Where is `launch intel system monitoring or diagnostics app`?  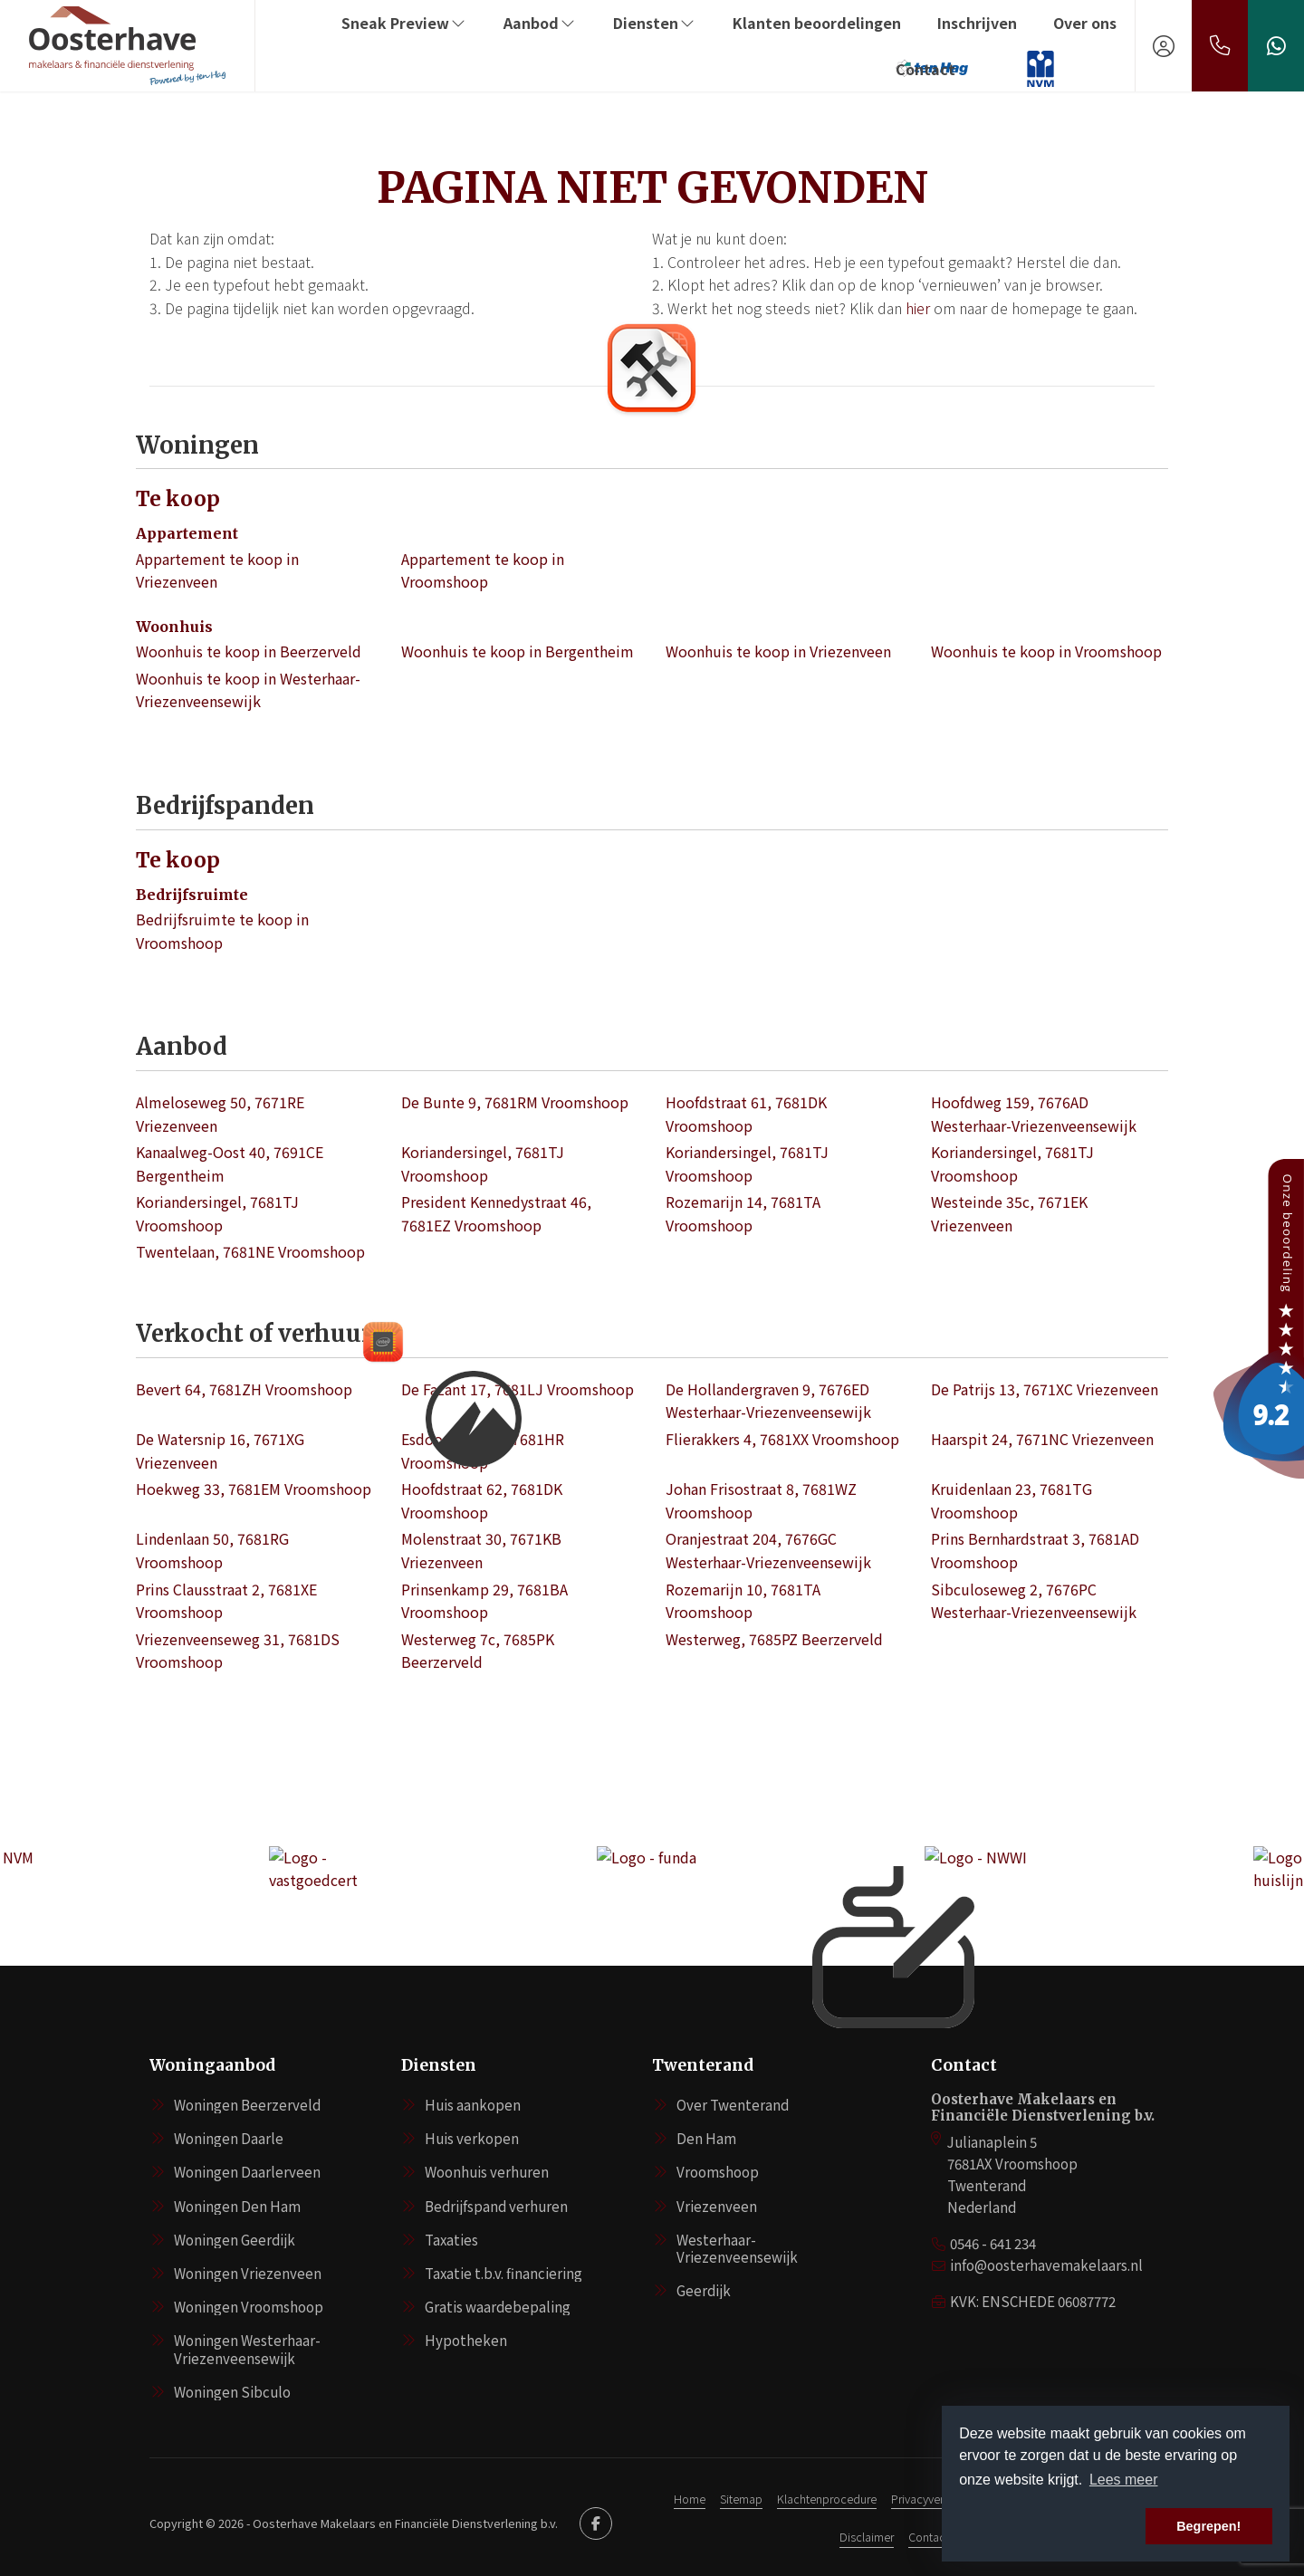
launch intel system monitoring or diagnostics app is located at coordinates (383, 1342).